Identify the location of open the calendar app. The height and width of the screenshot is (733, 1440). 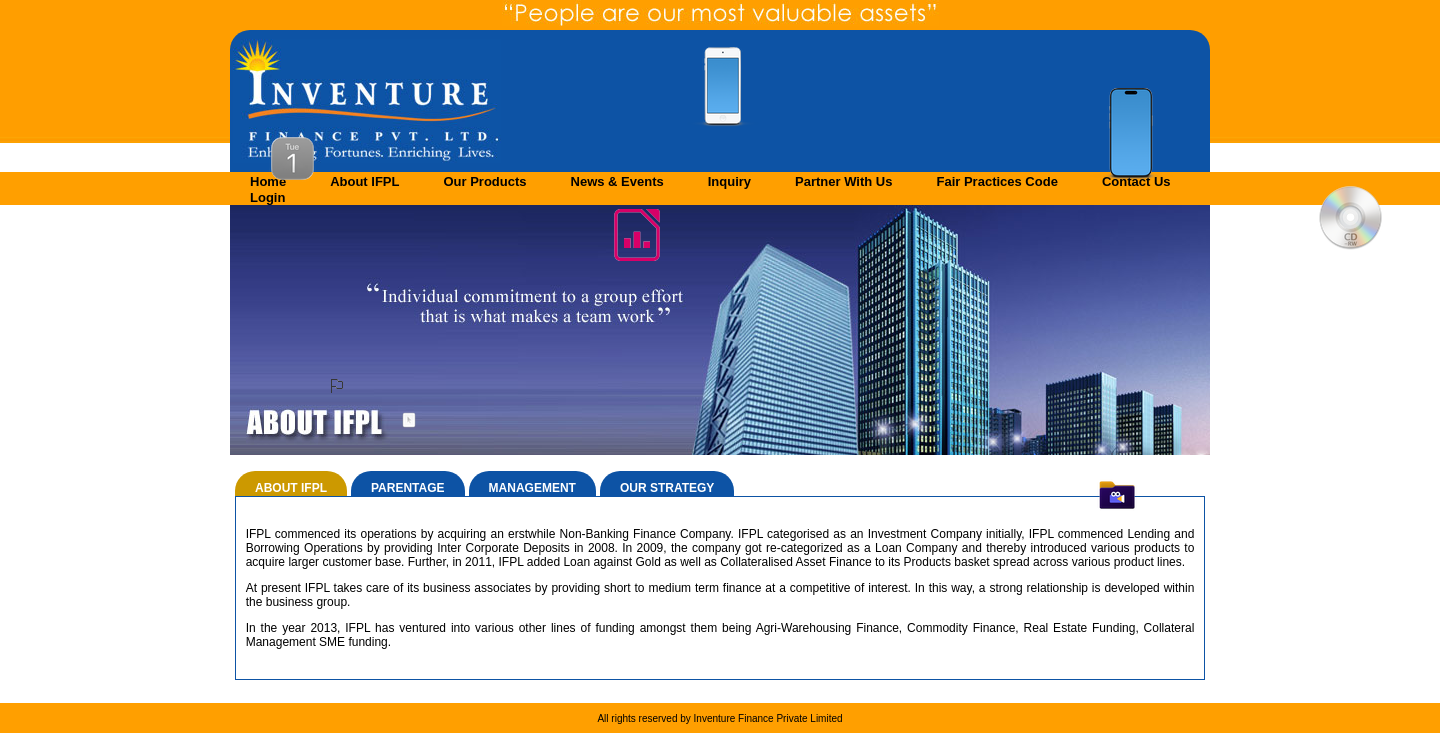
(292, 158).